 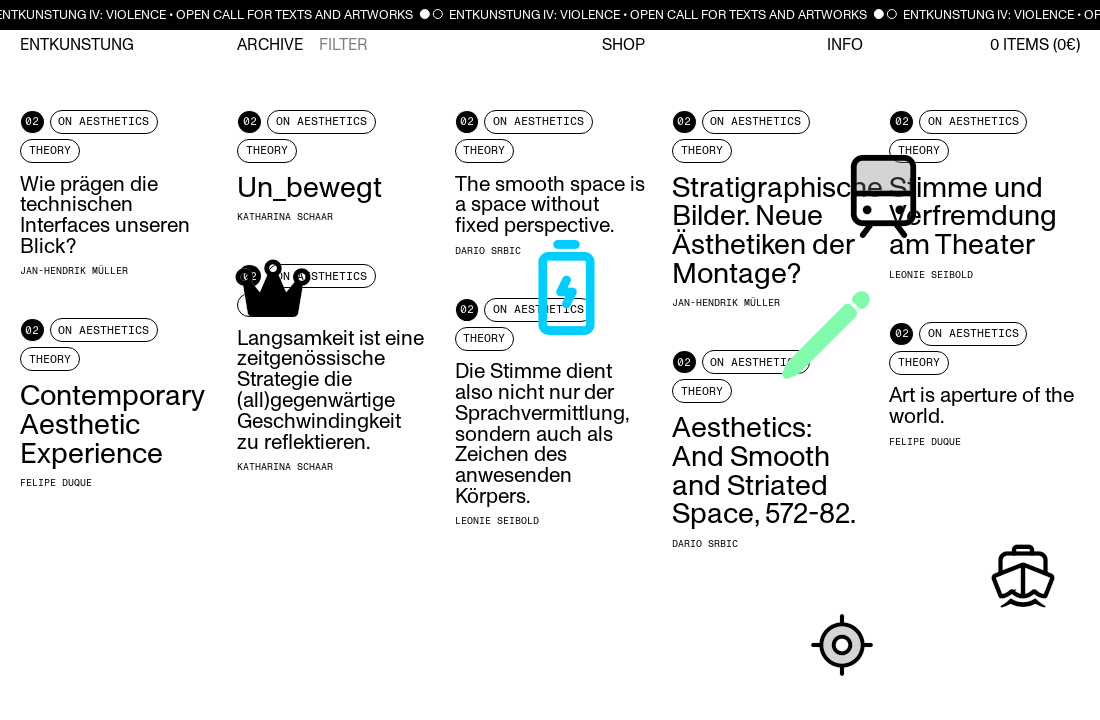 What do you see at coordinates (566, 287) in the screenshot?
I see `indicates device is currently charging` at bounding box center [566, 287].